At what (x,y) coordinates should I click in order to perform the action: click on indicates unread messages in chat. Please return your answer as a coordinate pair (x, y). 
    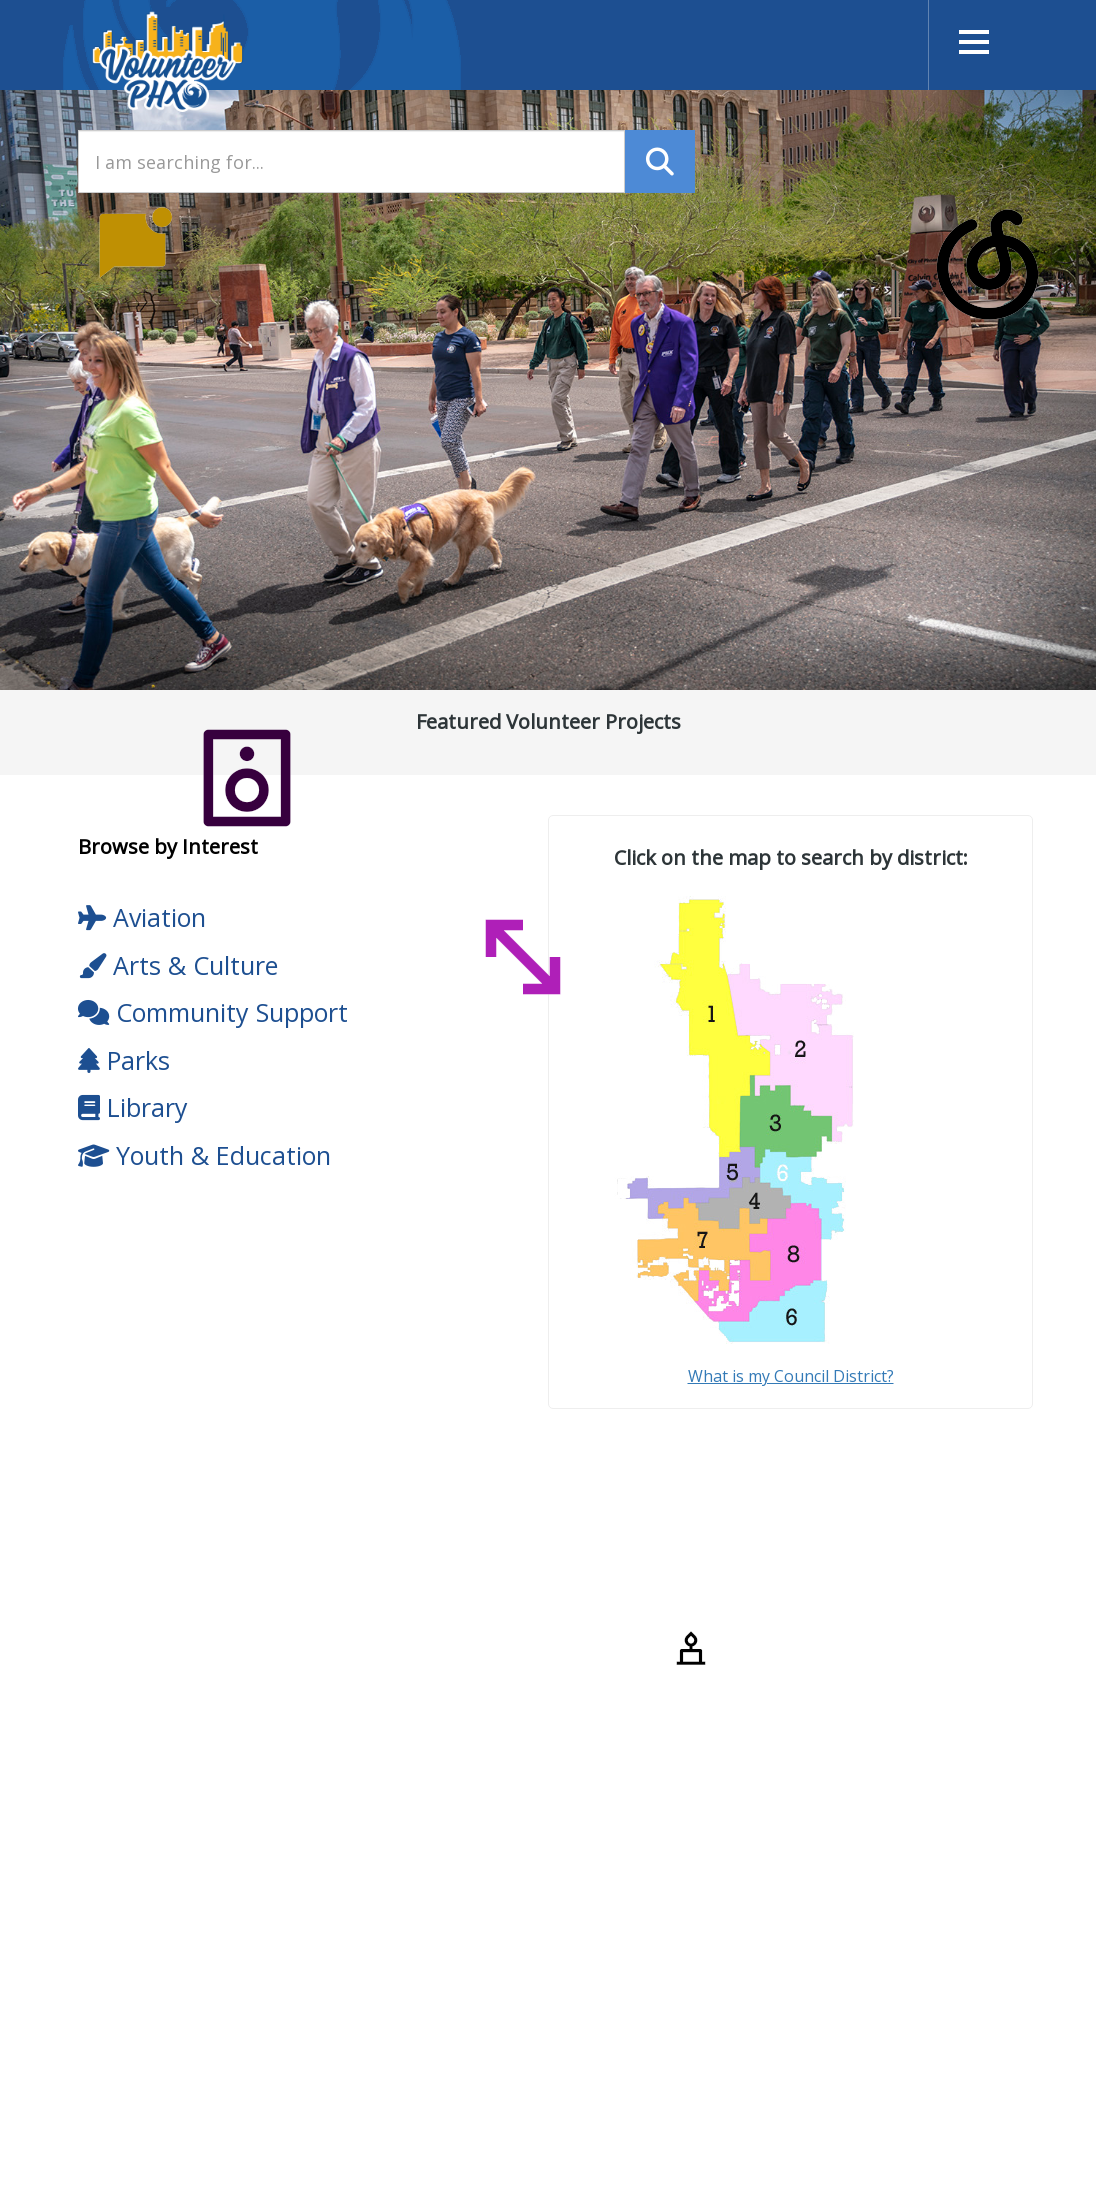
    Looking at the image, I should click on (132, 243).